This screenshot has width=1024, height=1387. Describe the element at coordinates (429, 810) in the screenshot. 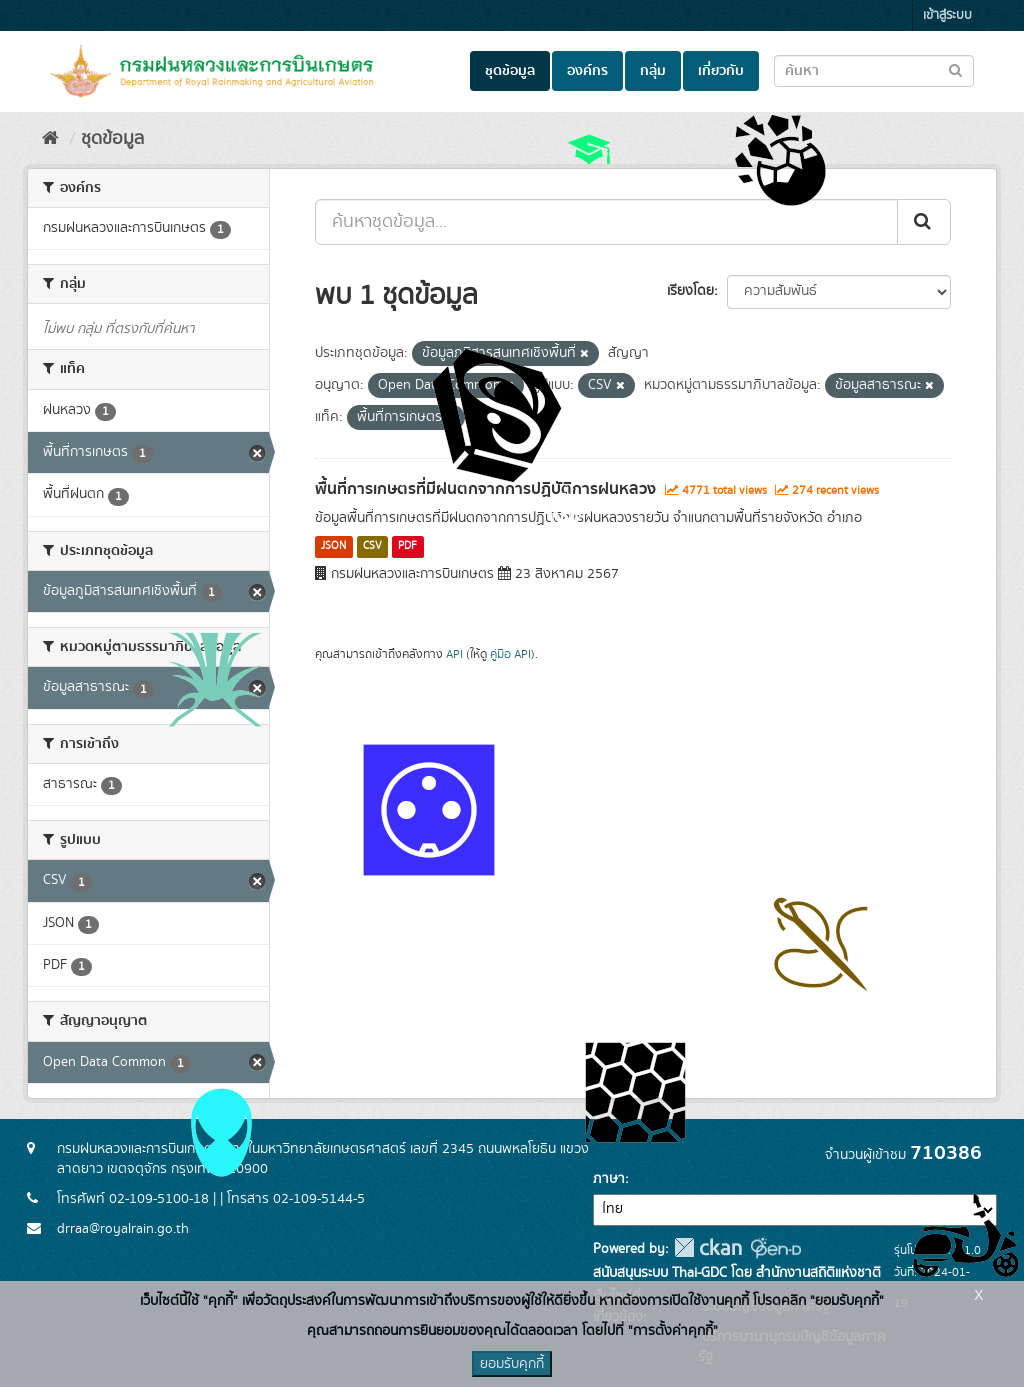

I see `indicates electrical outlet or power source location` at that location.